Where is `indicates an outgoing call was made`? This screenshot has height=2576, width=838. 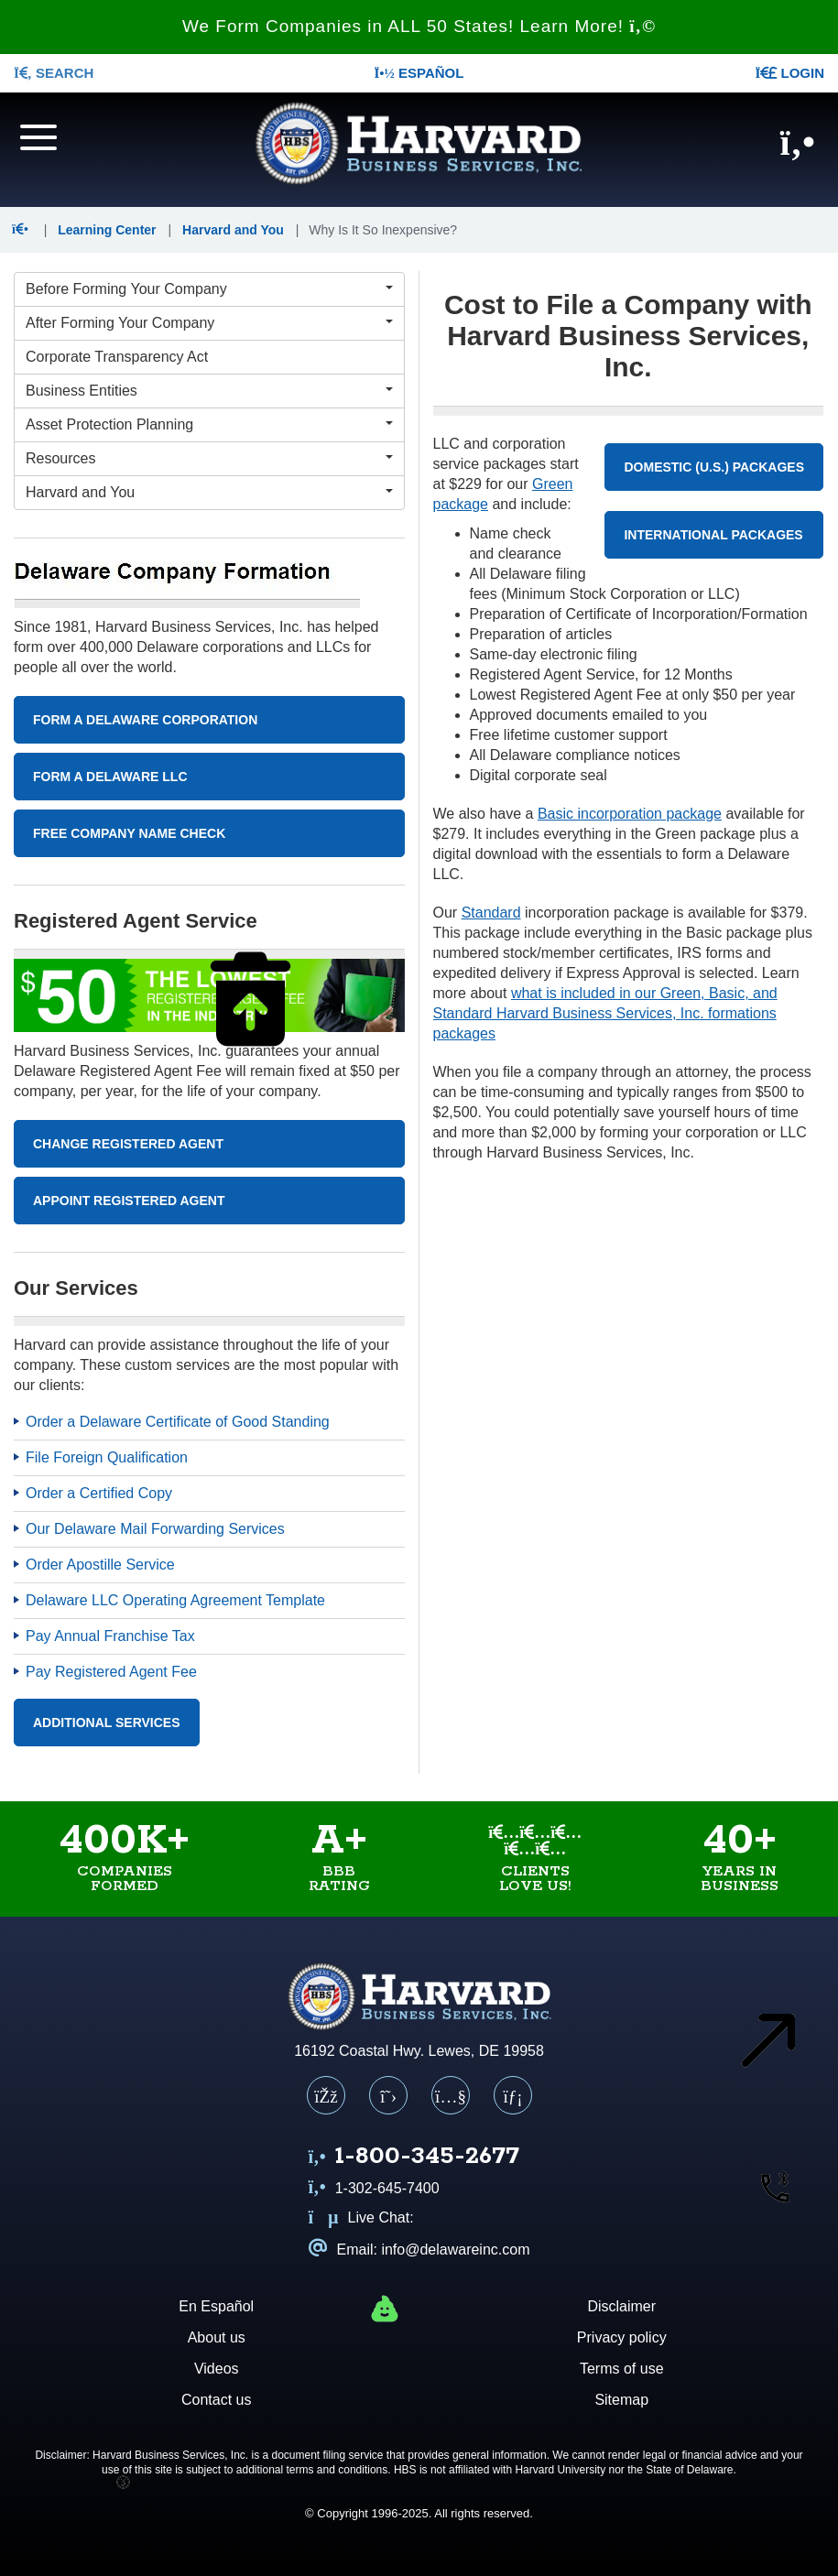
indicates an outgoing call was made is located at coordinates (769, 2039).